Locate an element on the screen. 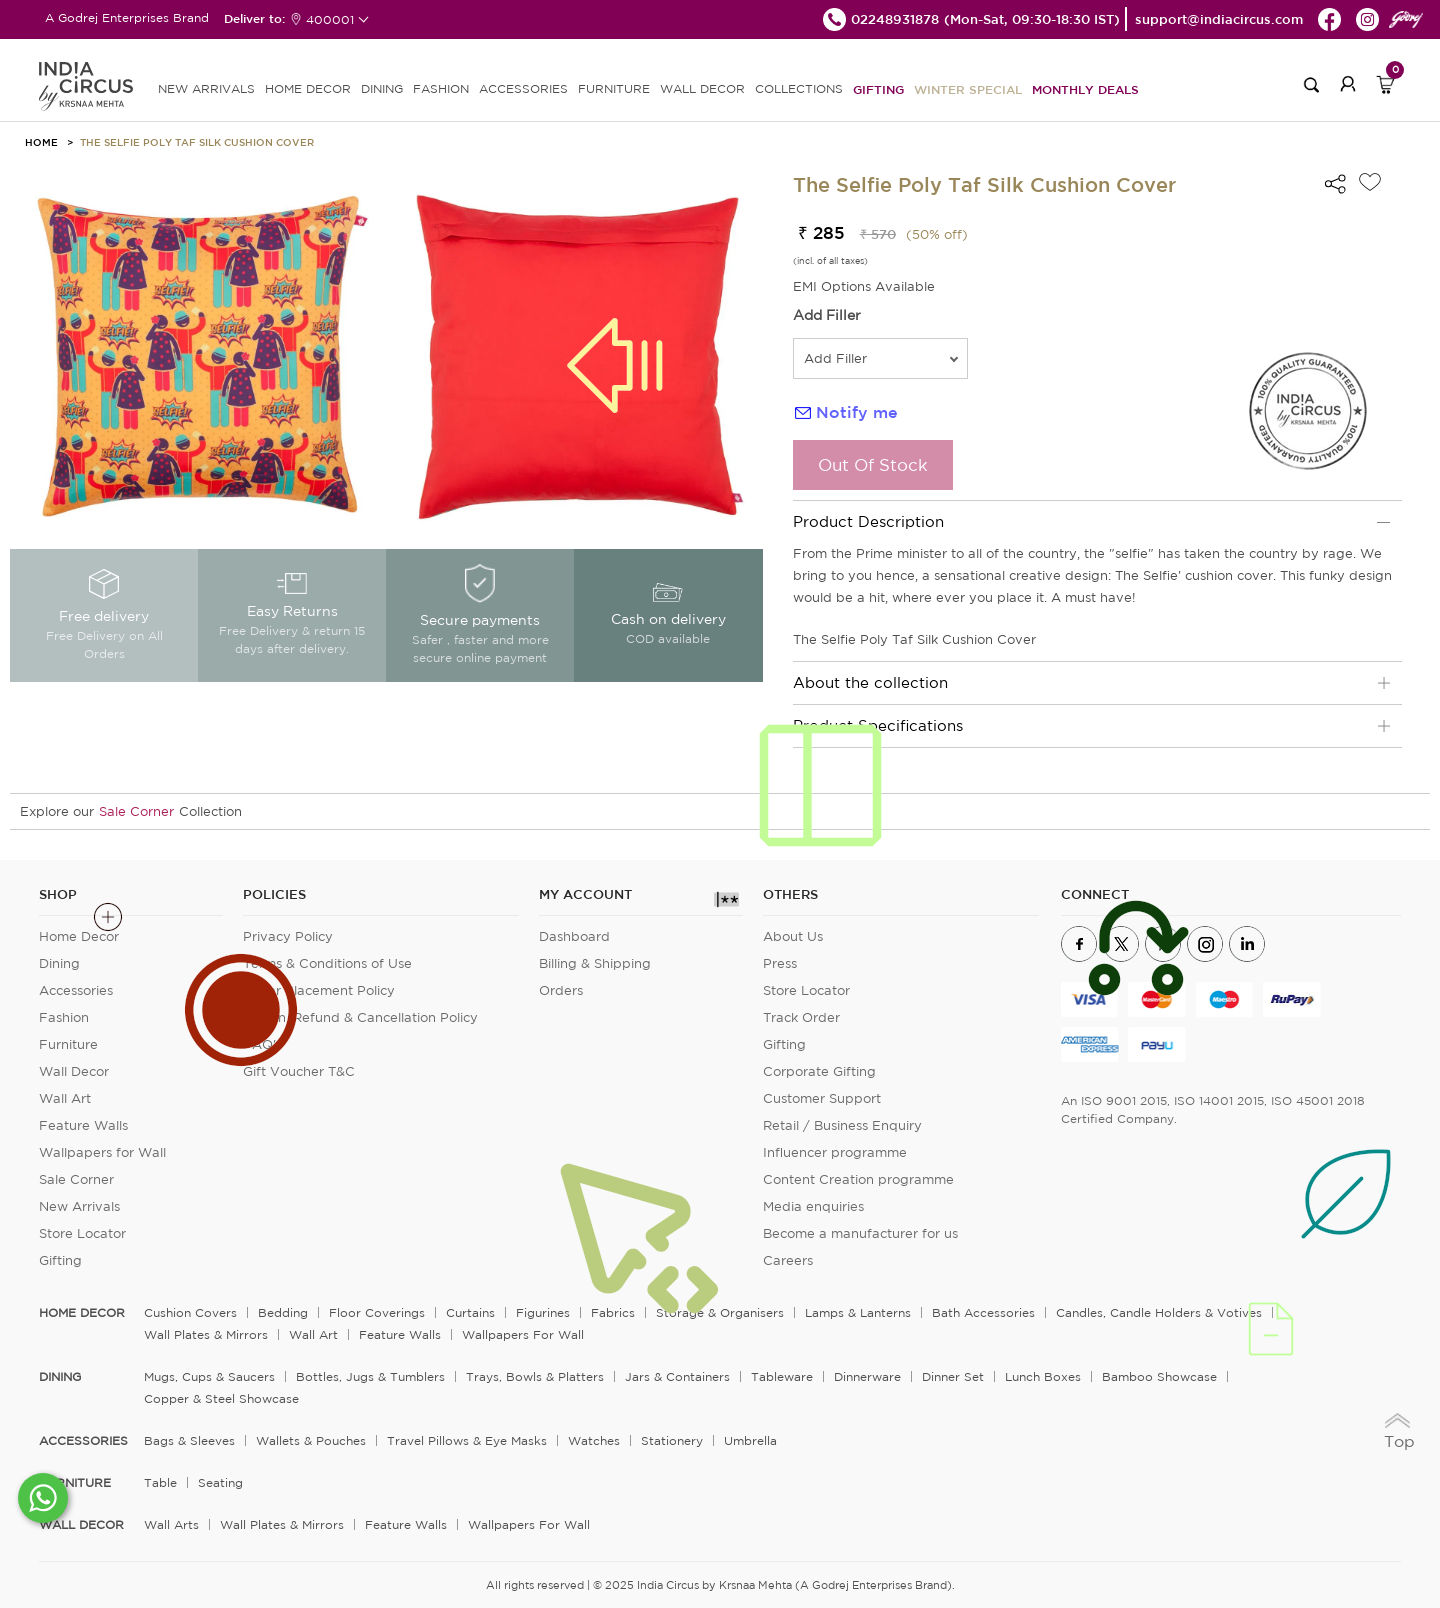 The width and height of the screenshot is (1440, 1608). go back multiple steps is located at coordinates (618, 365).